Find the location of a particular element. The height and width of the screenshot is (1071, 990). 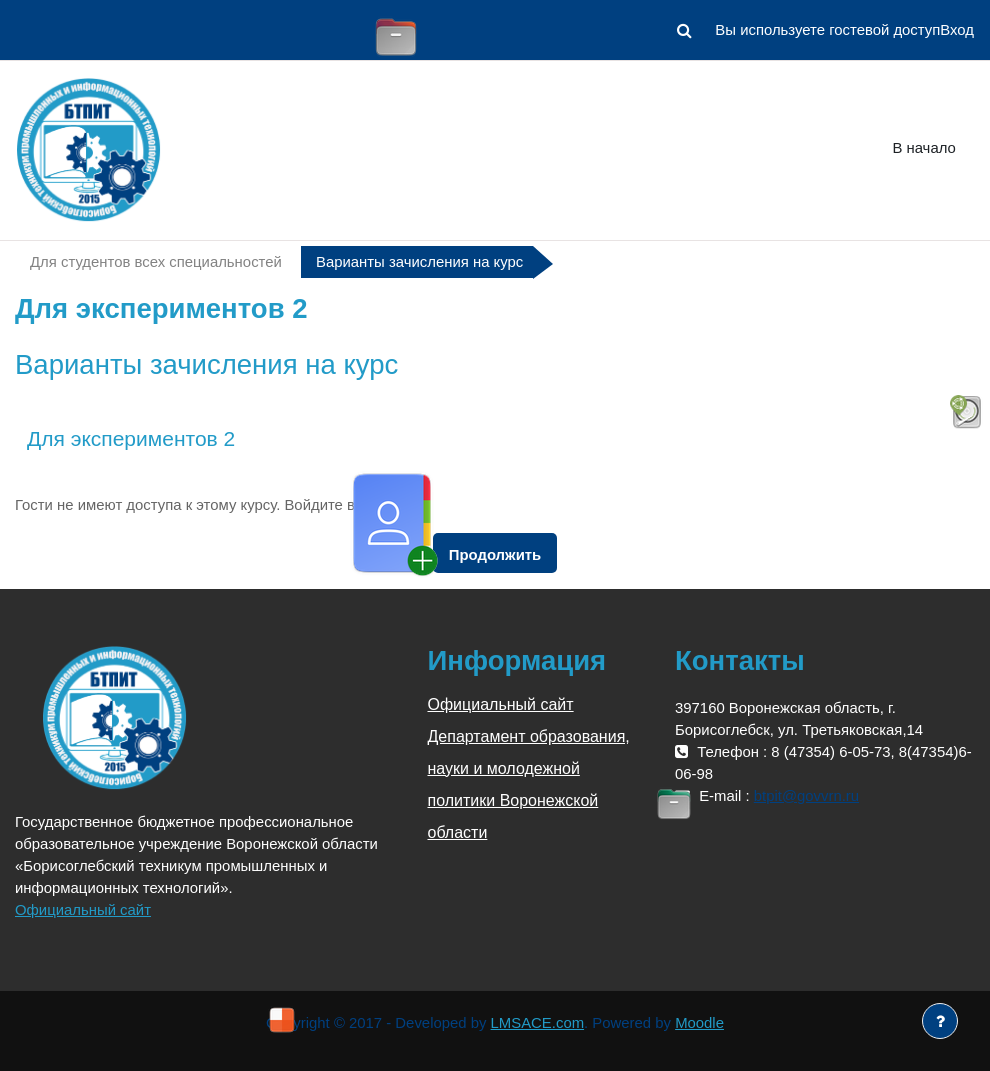

open the file manager application is located at coordinates (674, 804).